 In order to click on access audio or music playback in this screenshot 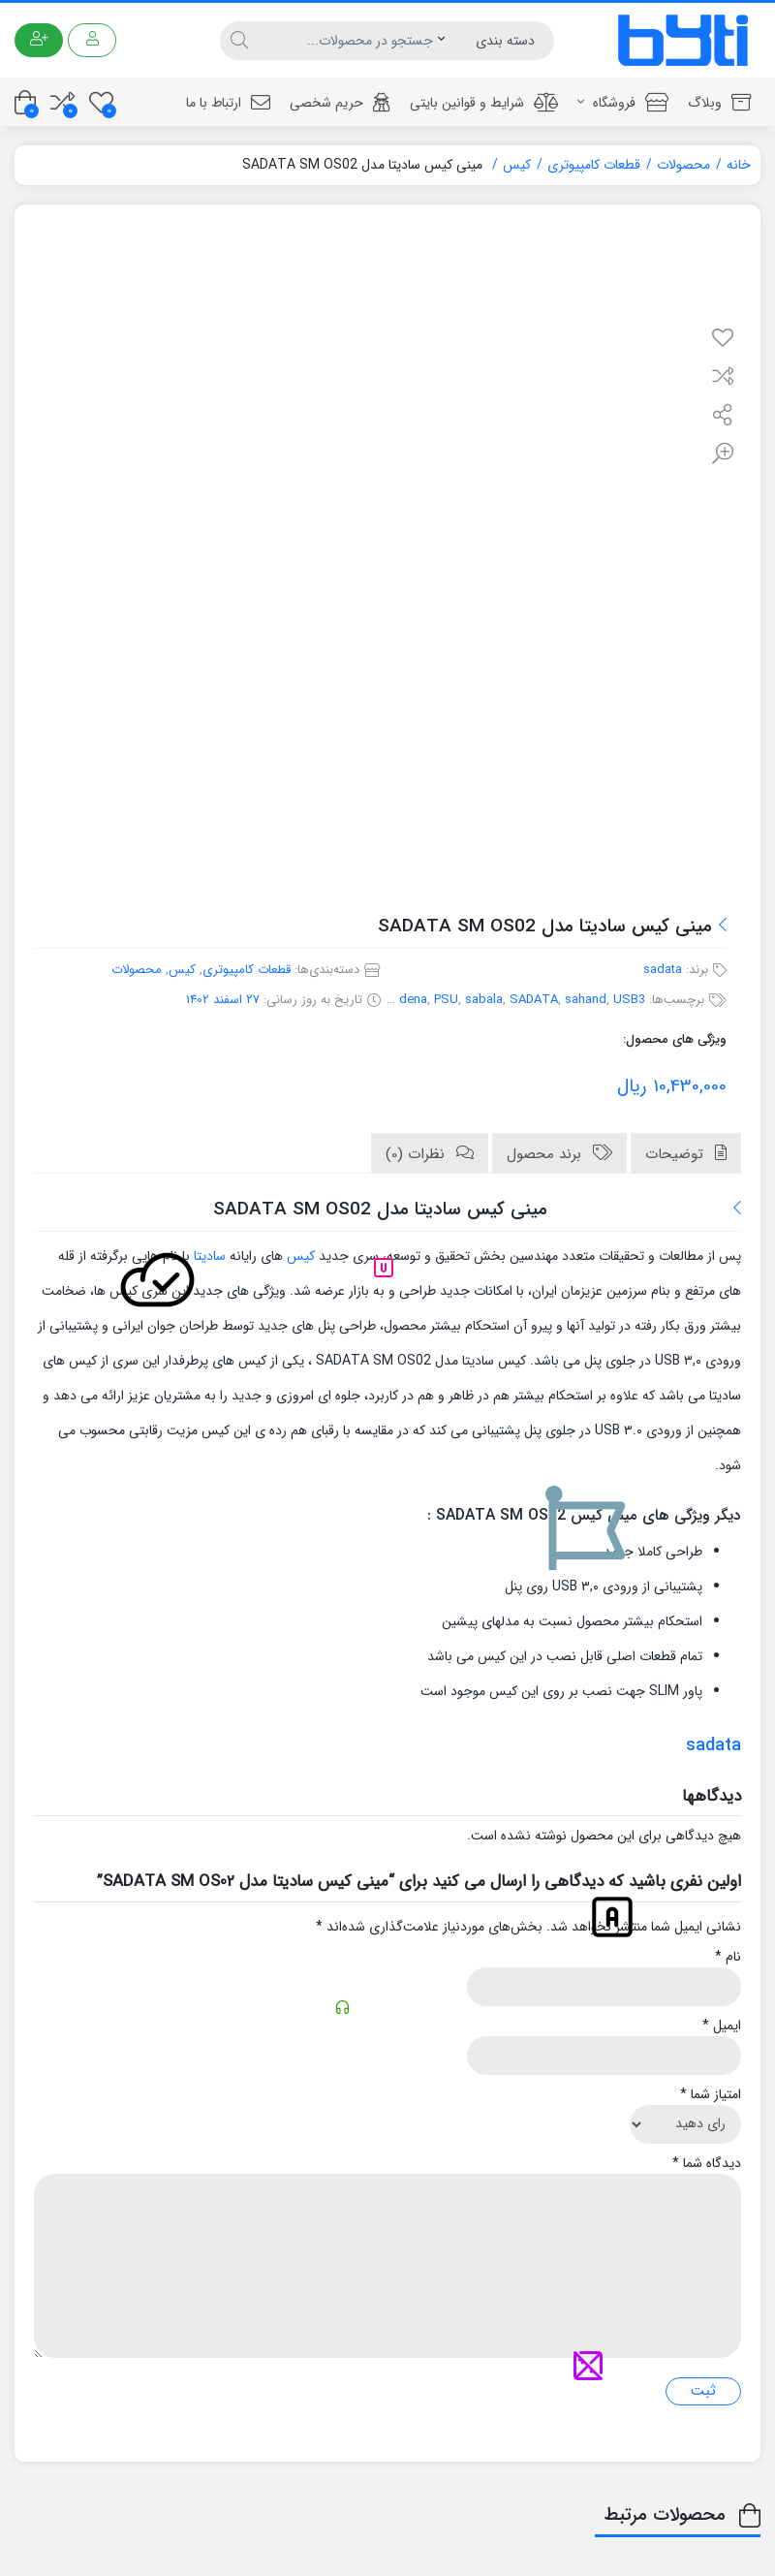, I will do `click(342, 2007)`.